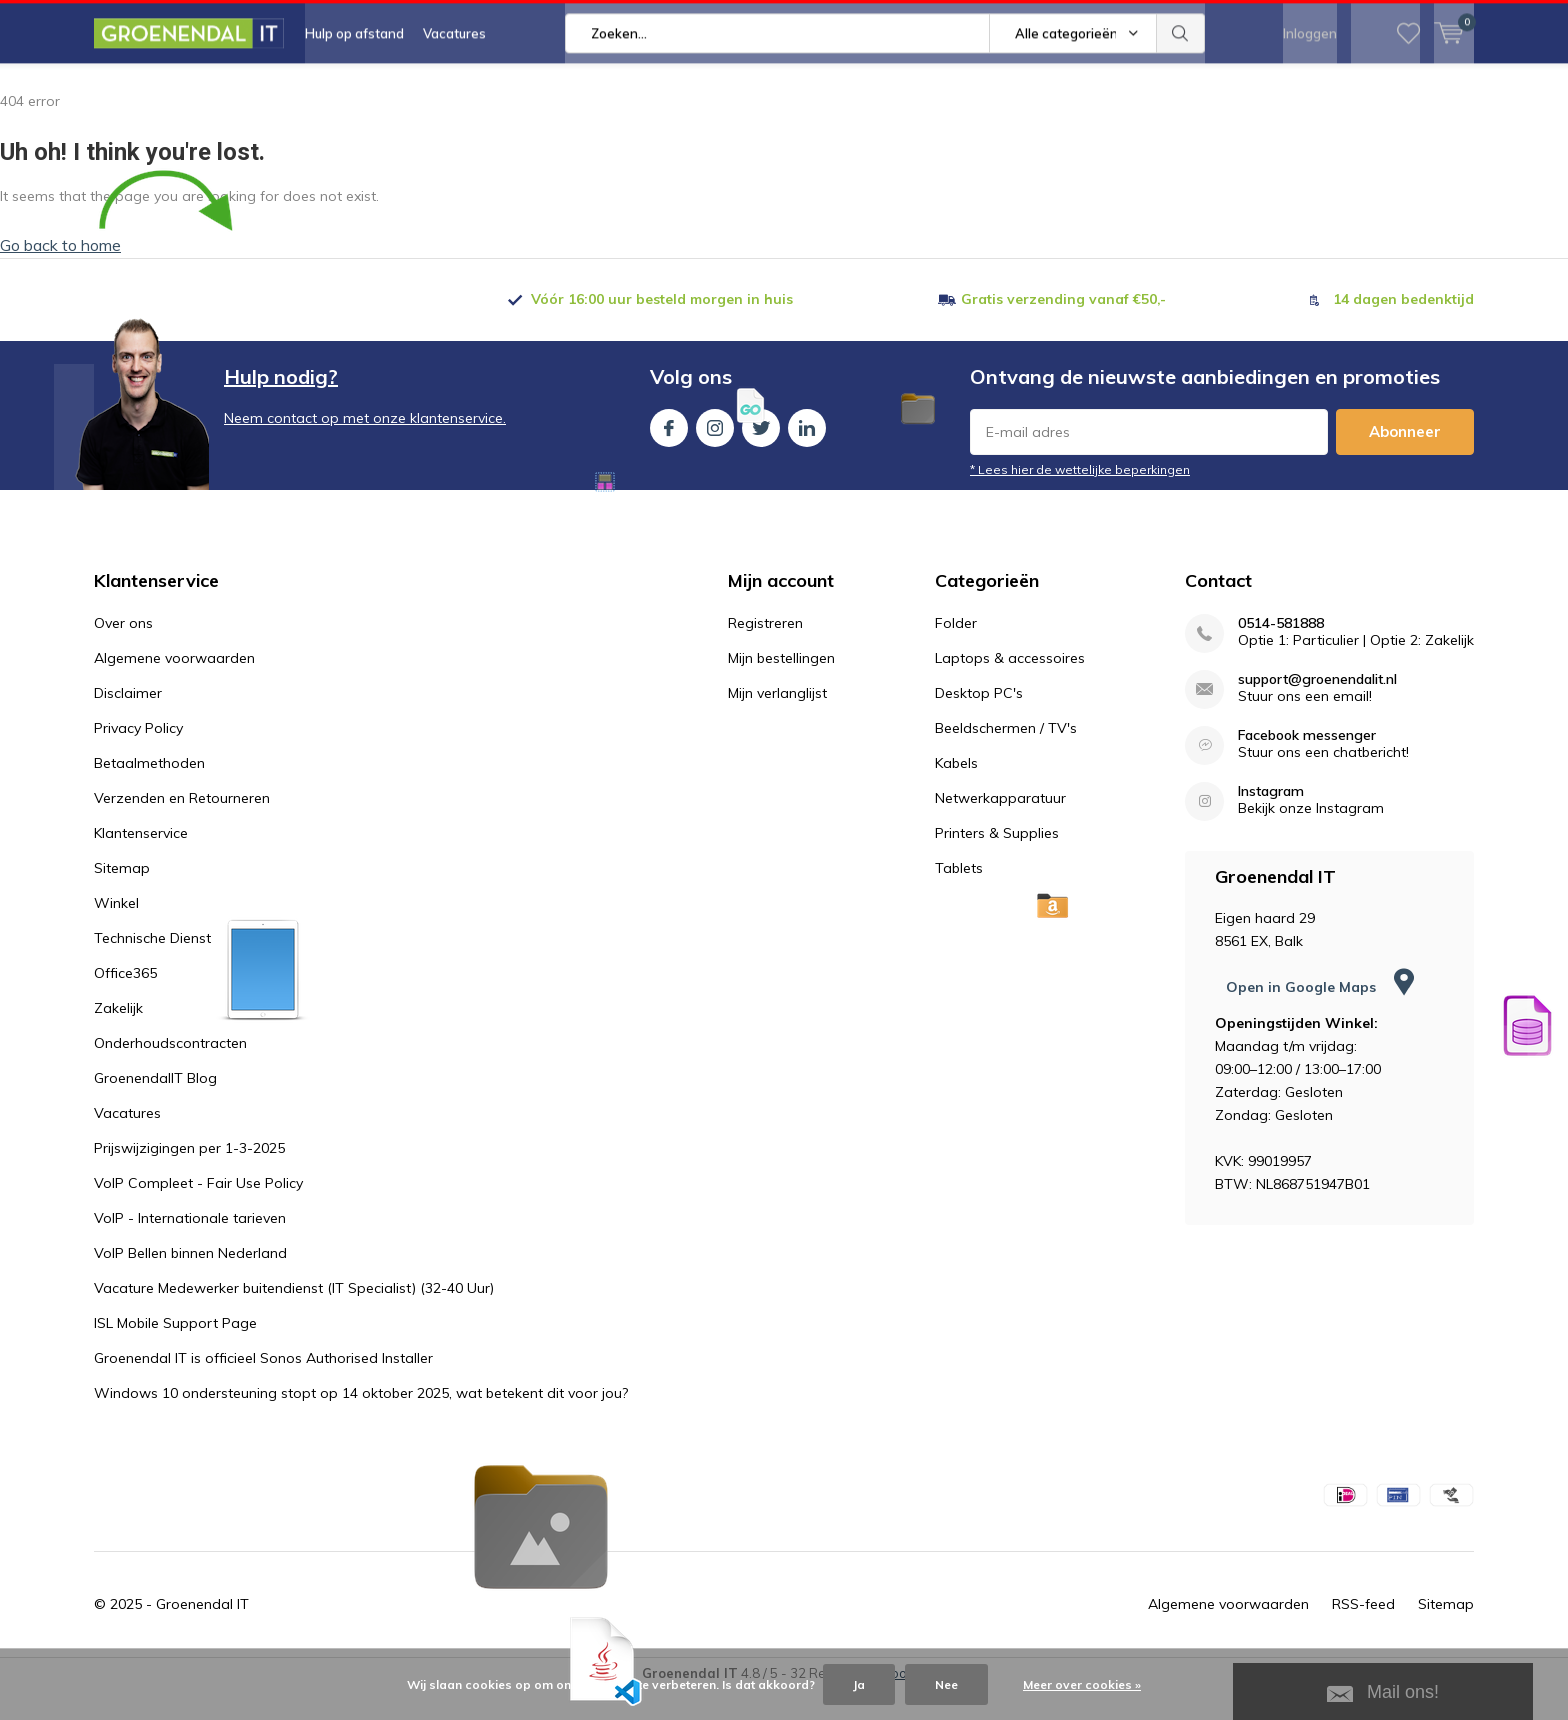 The height and width of the screenshot is (1720, 1568). Describe the element at coordinates (263, 969) in the screenshot. I see `manage connected iPad device` at that location.